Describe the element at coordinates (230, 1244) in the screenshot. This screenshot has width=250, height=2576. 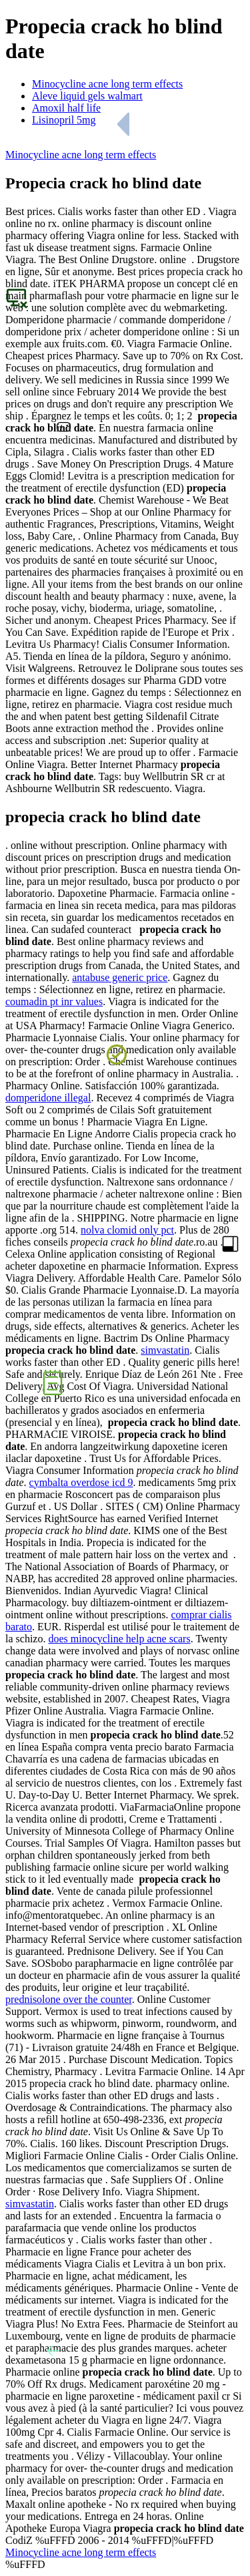
I see `toggle left sidebar panel` at that location.